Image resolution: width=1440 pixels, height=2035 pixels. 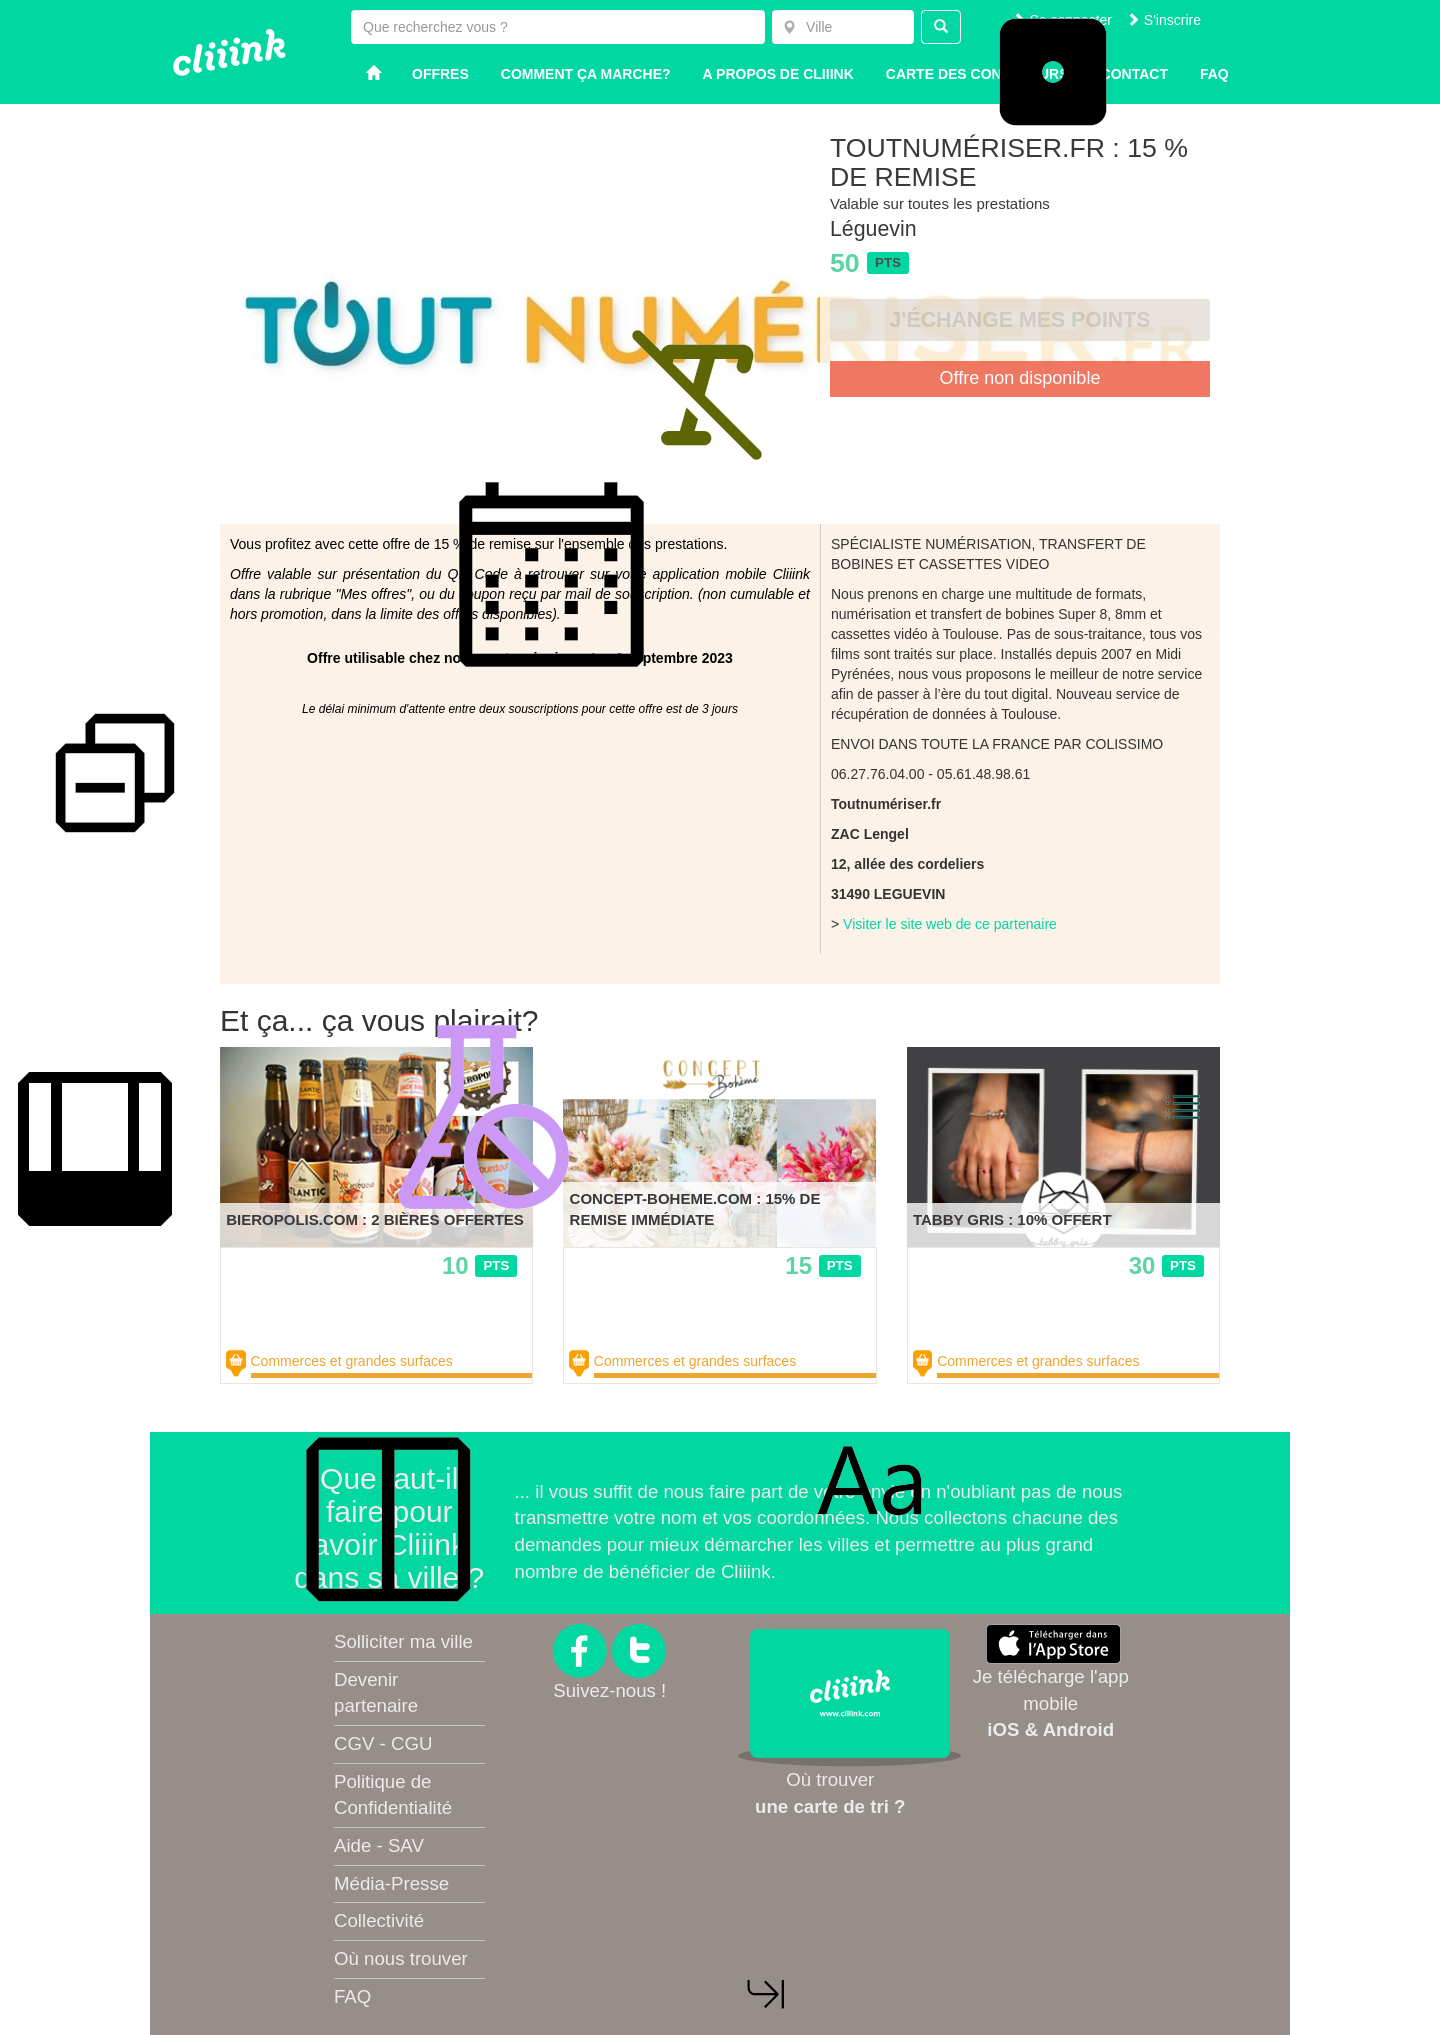 What do you see at coordinates (1053, 72) in the screenshot?
I see `indicates a single selection or active state` at bounding box center [1053, 72].